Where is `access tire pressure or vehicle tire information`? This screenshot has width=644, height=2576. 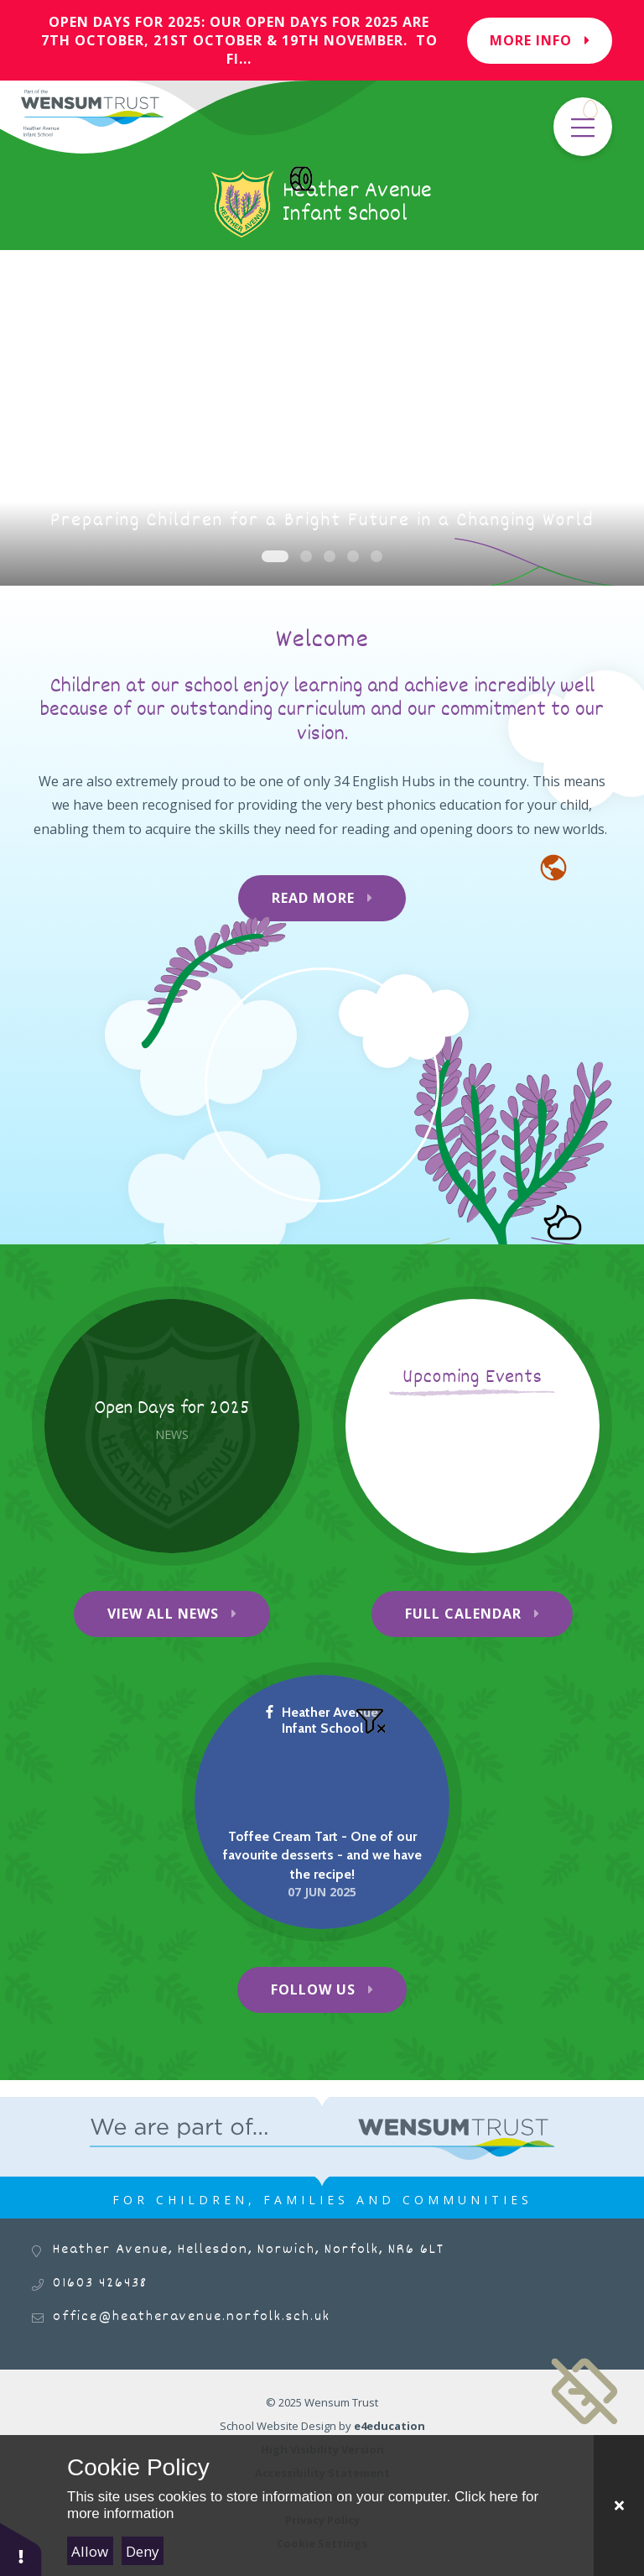
access tire pressure or vehicle tire information is located at coordinates (301, 179).